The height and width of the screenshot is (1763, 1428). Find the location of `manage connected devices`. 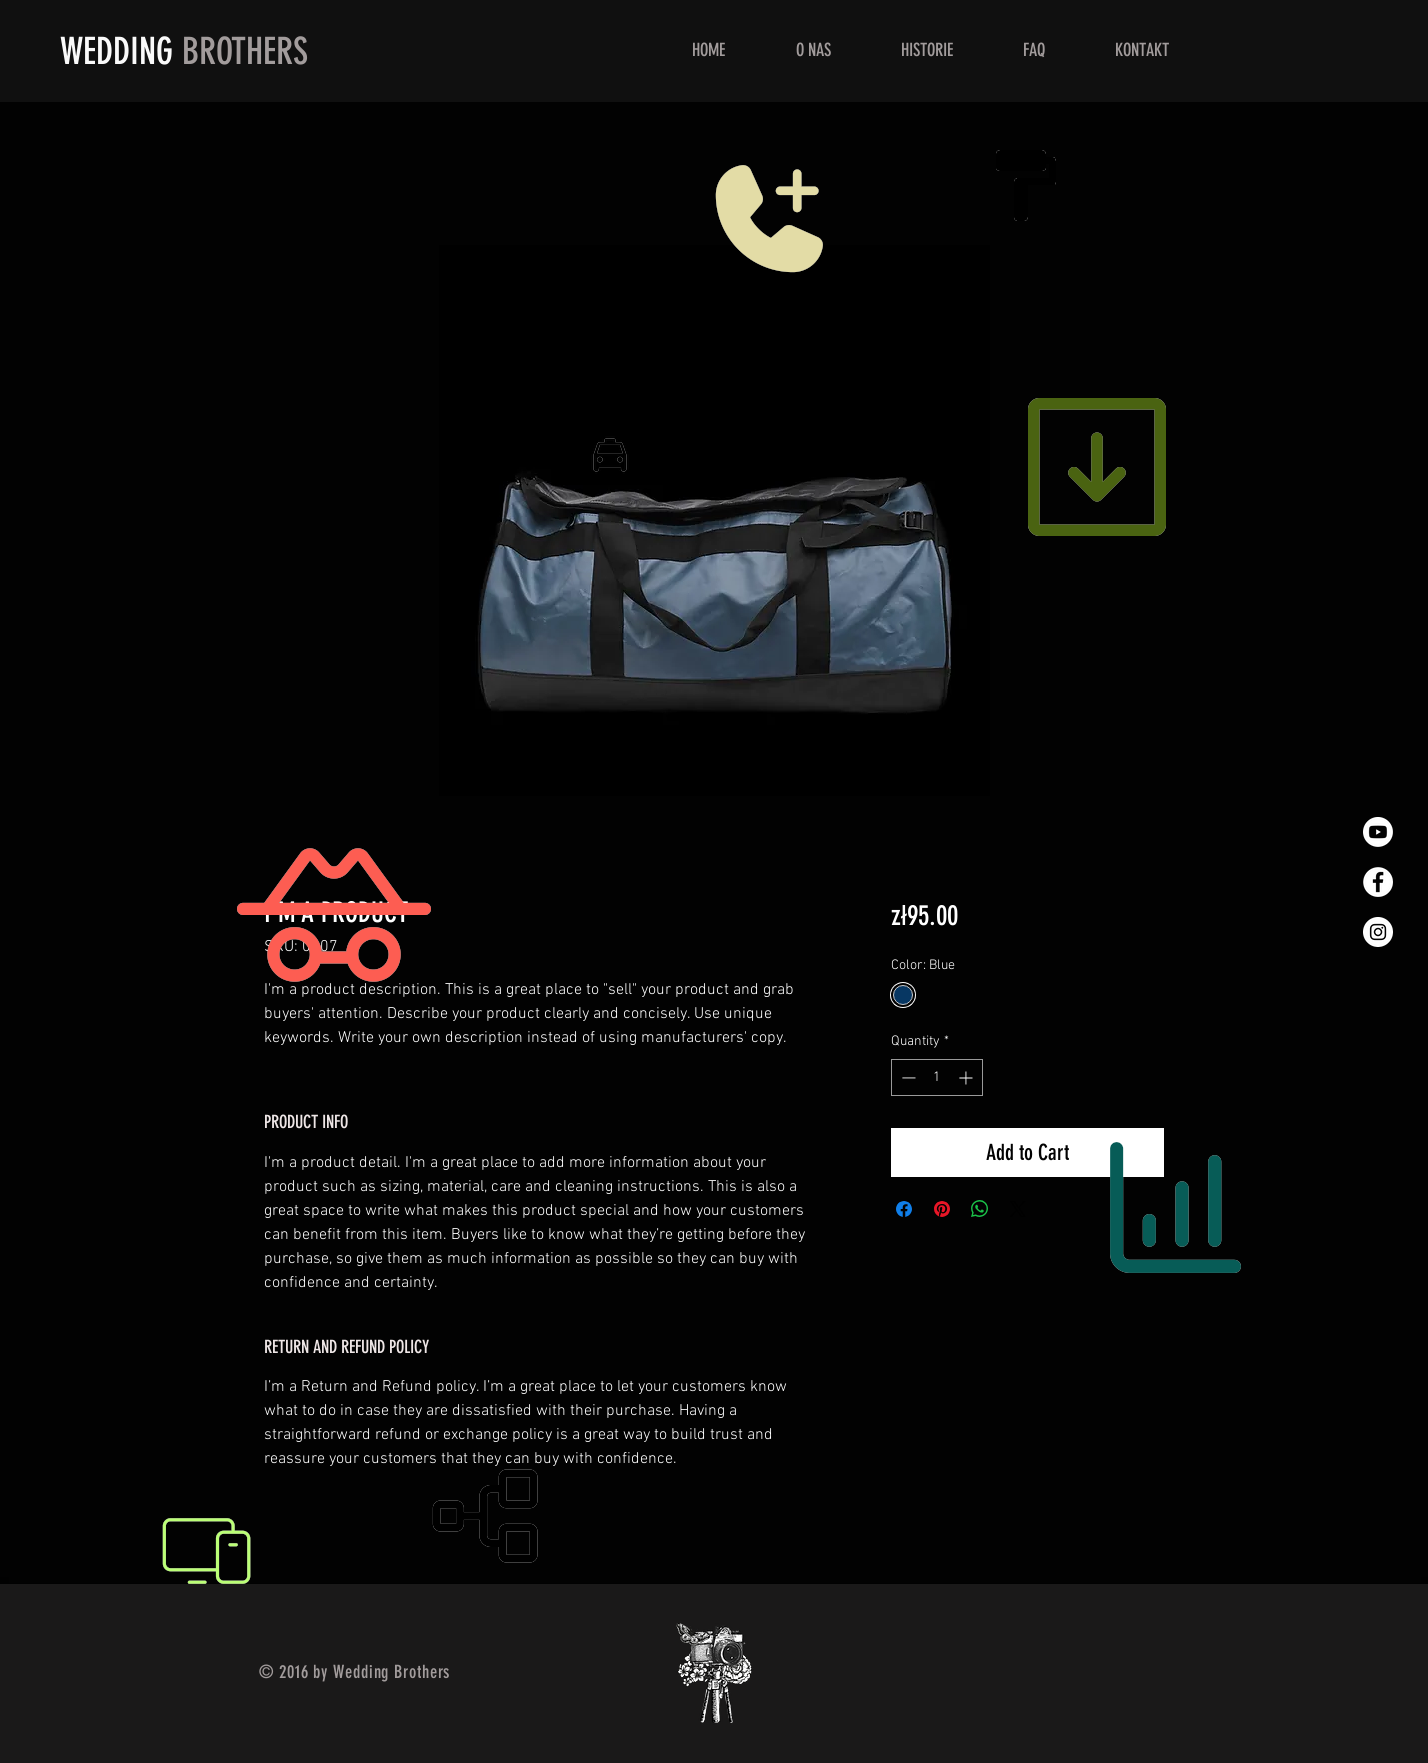

manage connected devices is located at coordinates (205, 1551).